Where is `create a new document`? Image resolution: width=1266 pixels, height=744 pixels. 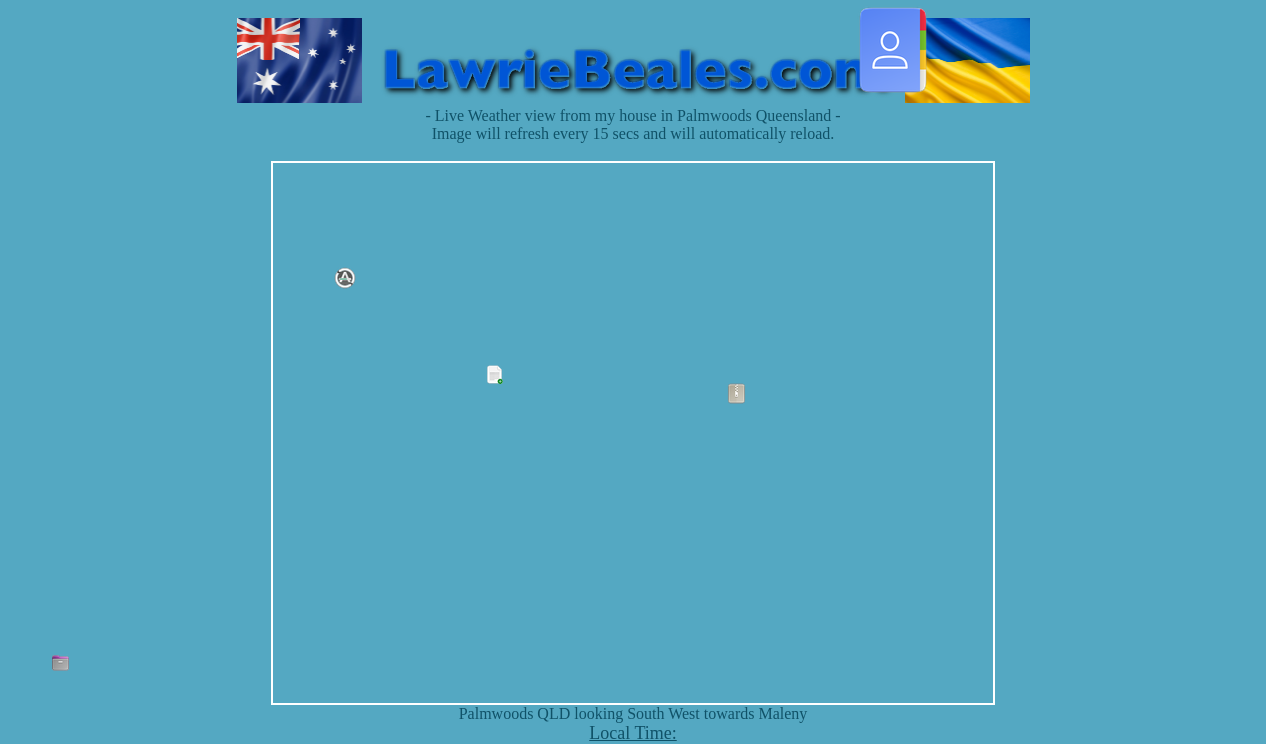
create a new document is located at coordinates (494, 374).